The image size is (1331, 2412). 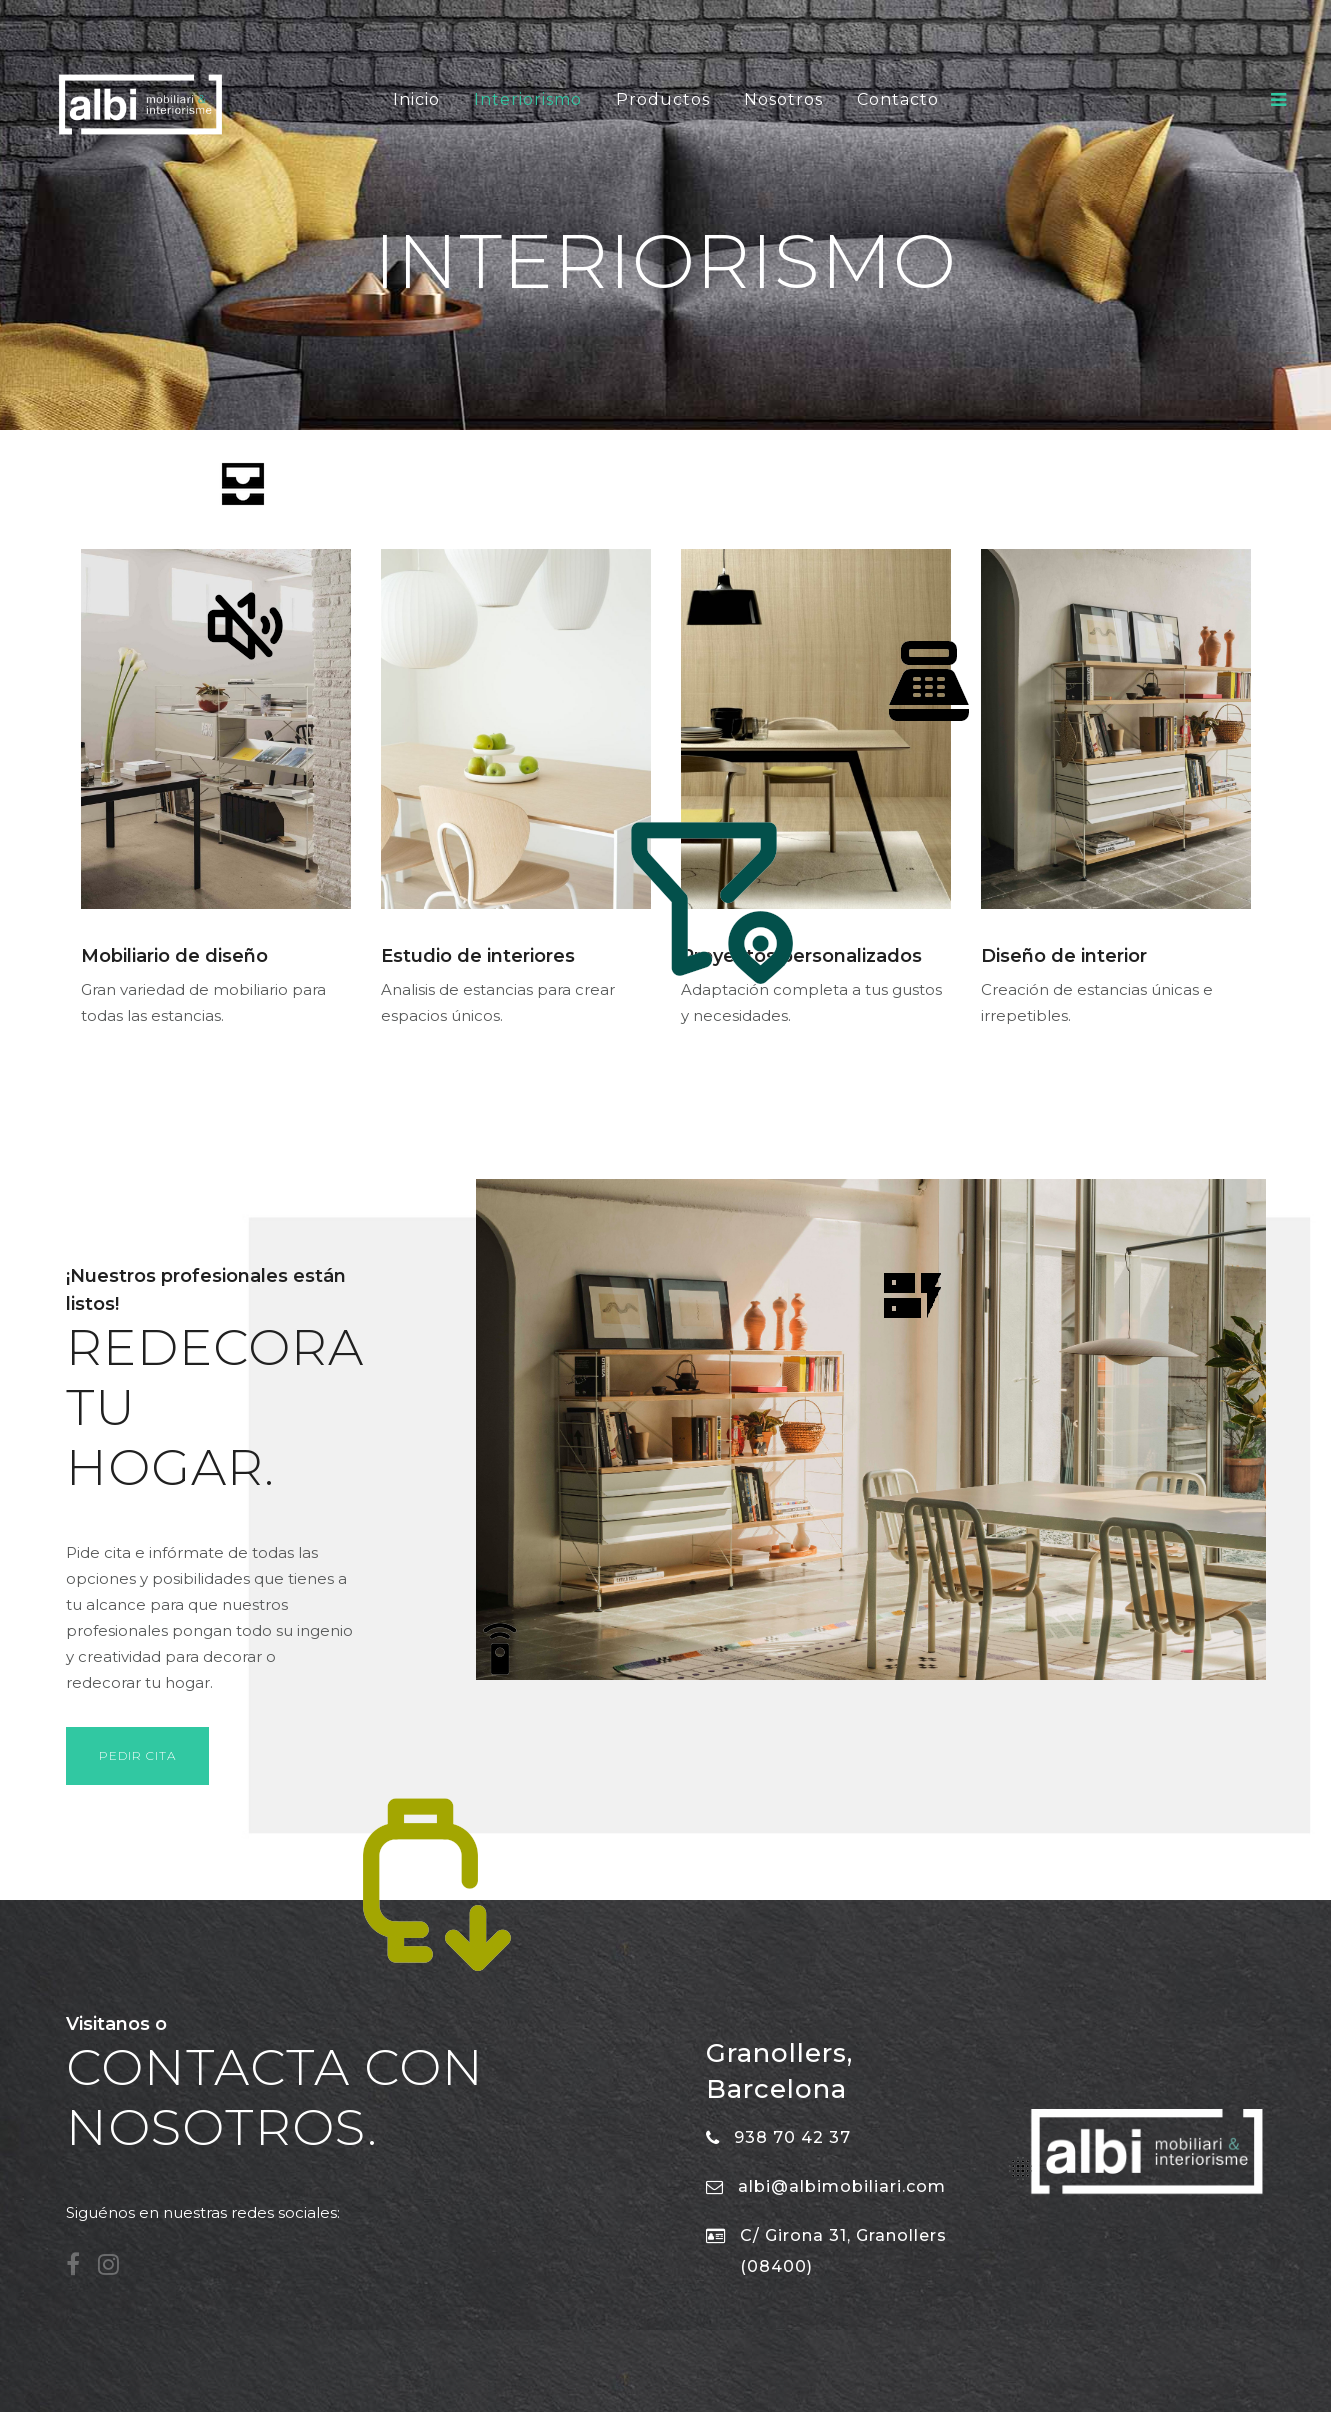 What do you see at coordinates (500, 1650) in the screenshot?
I see `access remote control settings` at bounding box center [500, 1650].